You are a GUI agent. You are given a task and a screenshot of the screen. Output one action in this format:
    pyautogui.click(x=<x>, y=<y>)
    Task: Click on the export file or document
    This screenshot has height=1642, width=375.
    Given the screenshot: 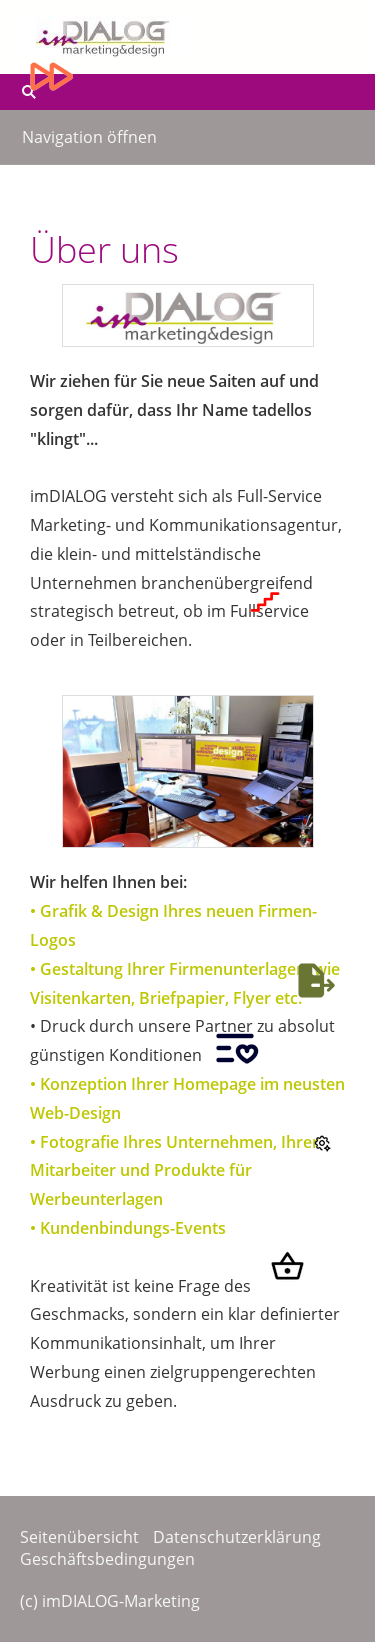 What is the action you would take?
    pyautogui.click(x=315, y=980)
    